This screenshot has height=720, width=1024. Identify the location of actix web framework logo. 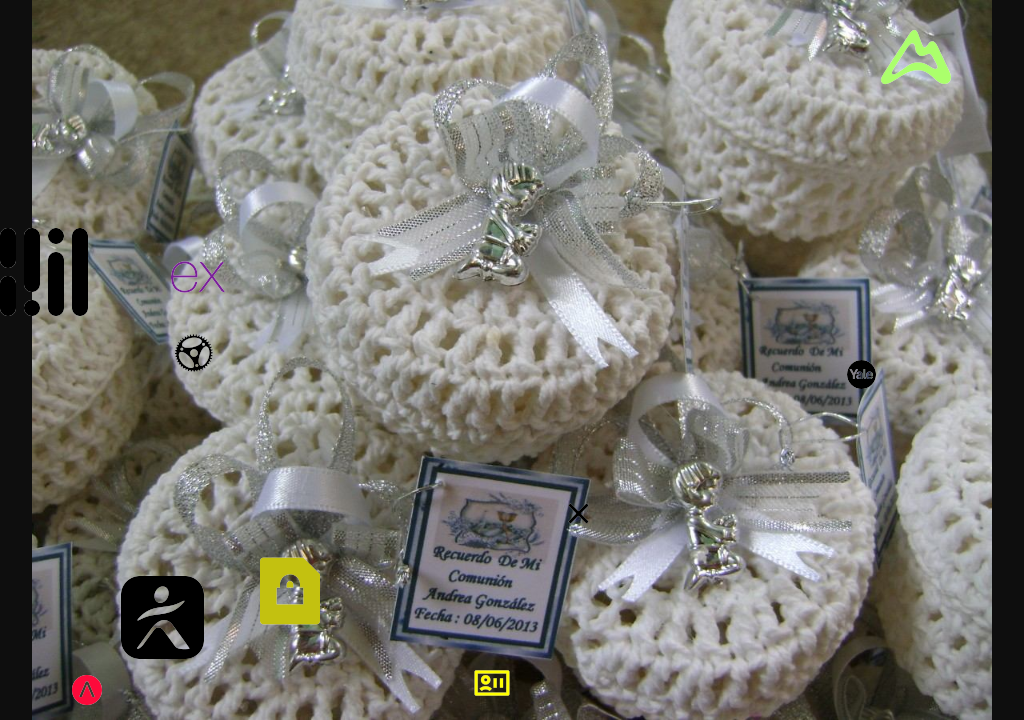
(194, 353).